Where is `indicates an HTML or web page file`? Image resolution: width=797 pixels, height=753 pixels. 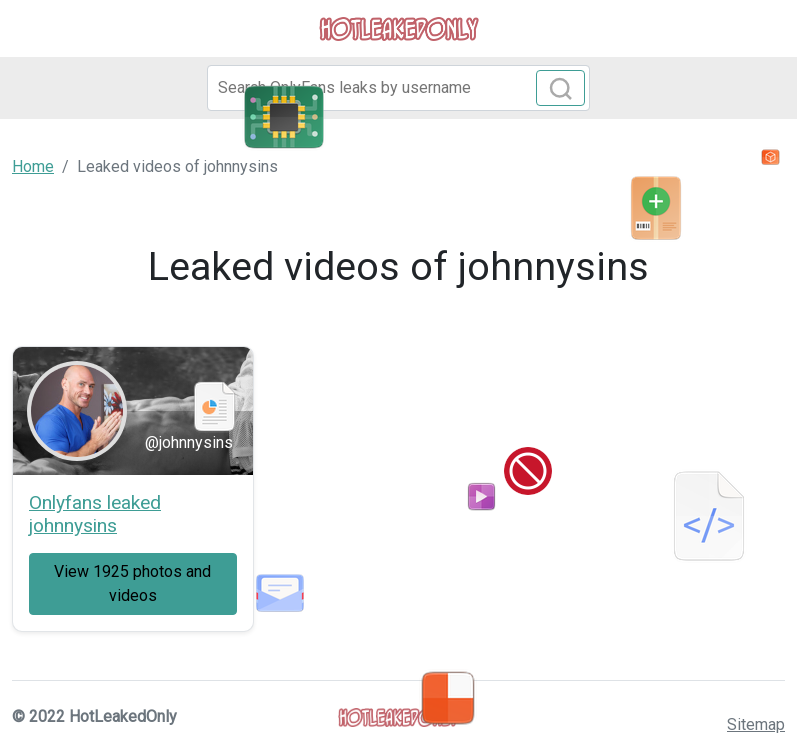
indicates an HTML or web page file is located at coordinates (709, 516).